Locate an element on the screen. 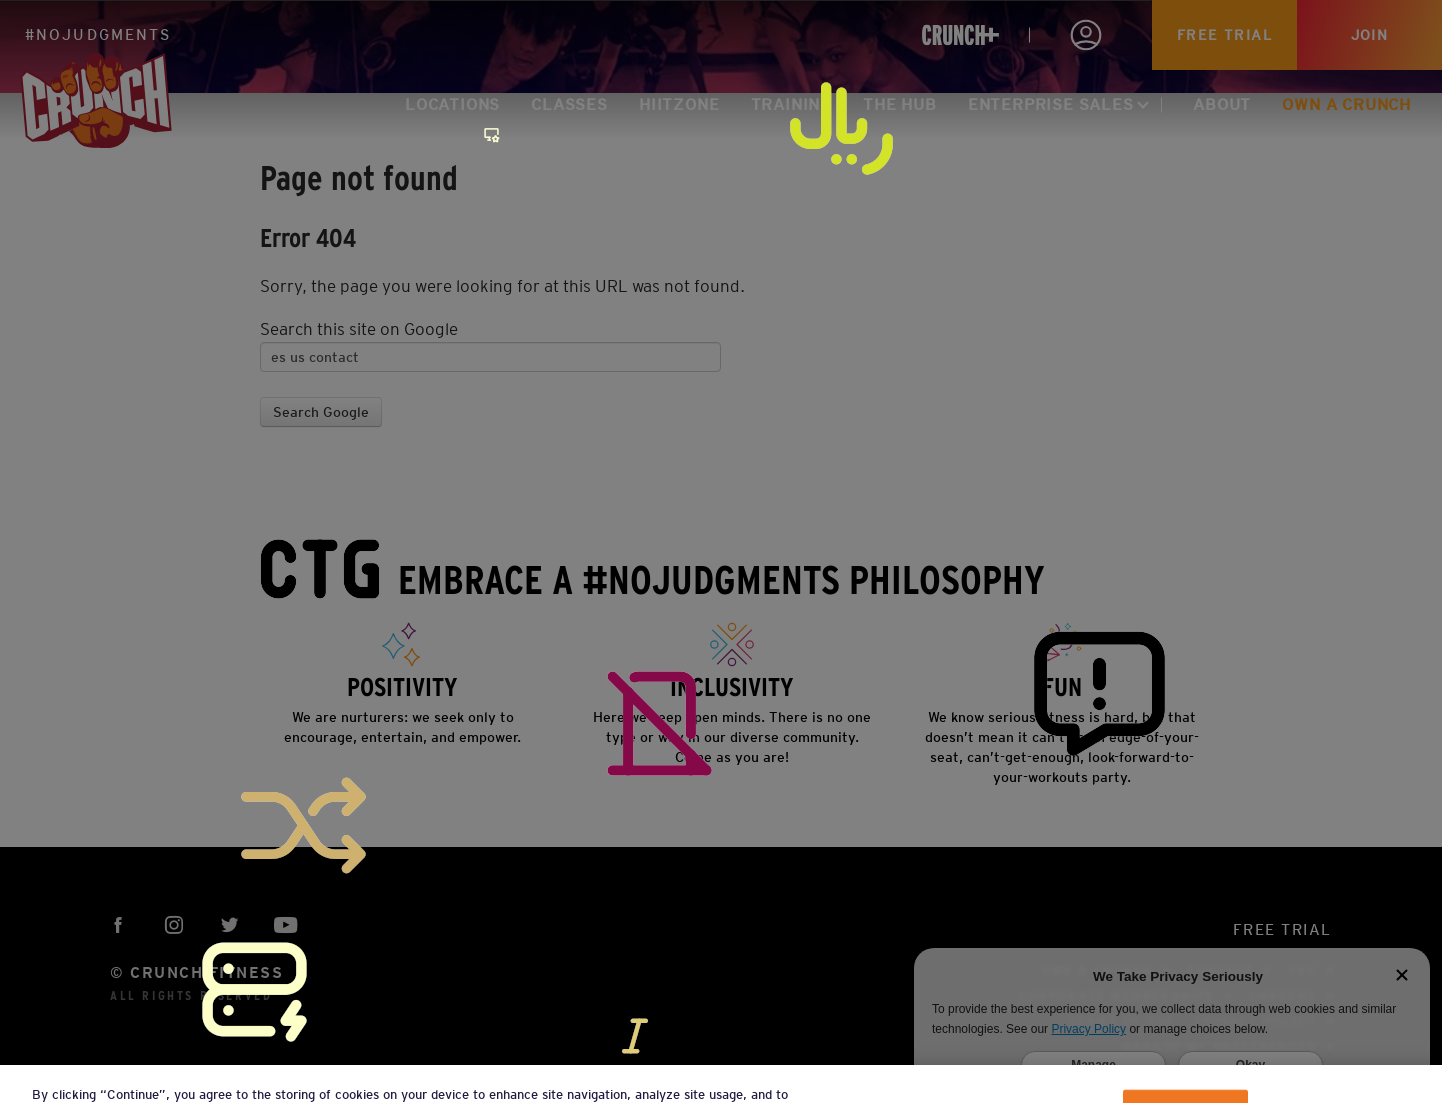  door access disabled or unavailable is located at coordinates (659, 723).